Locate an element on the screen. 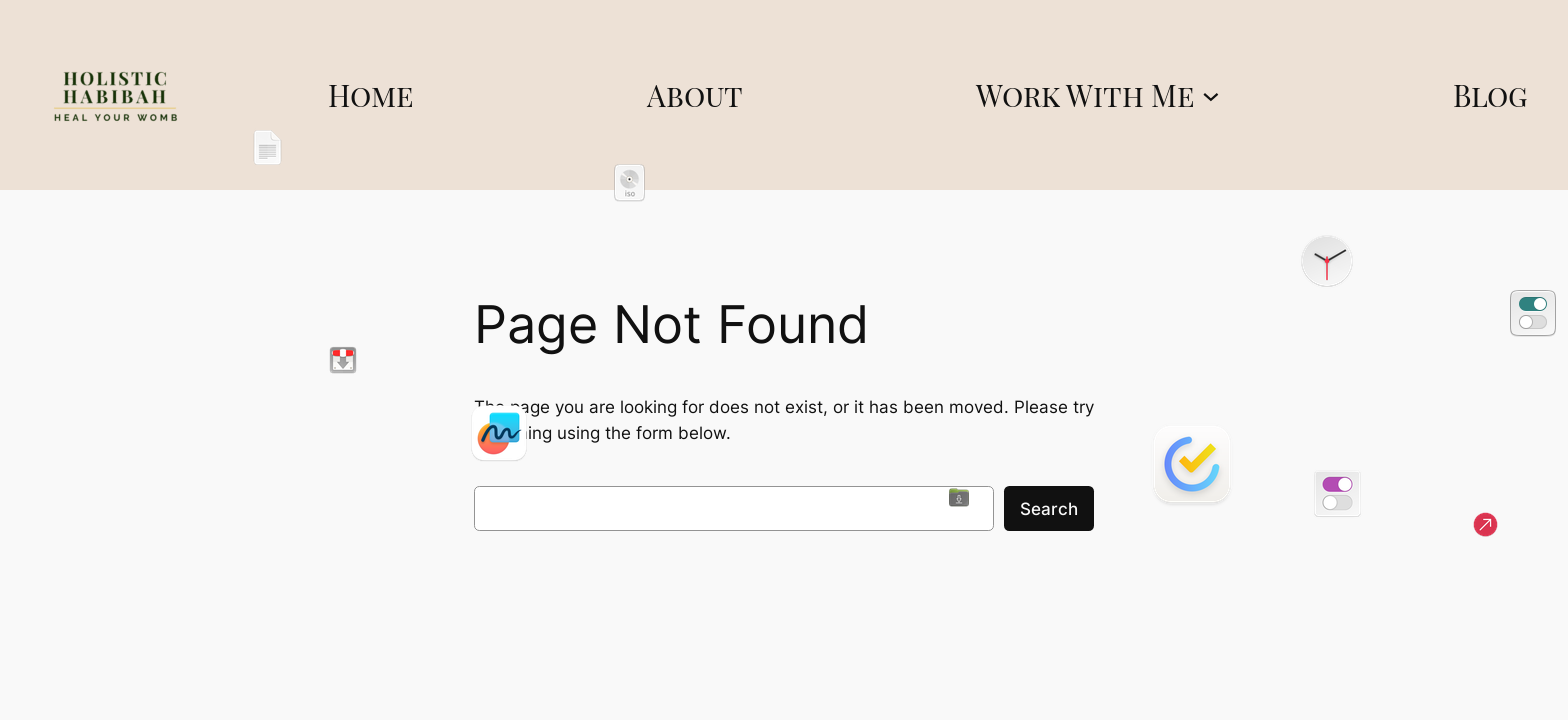  open ticktick task manager app is located at coordinates (1192, 464).